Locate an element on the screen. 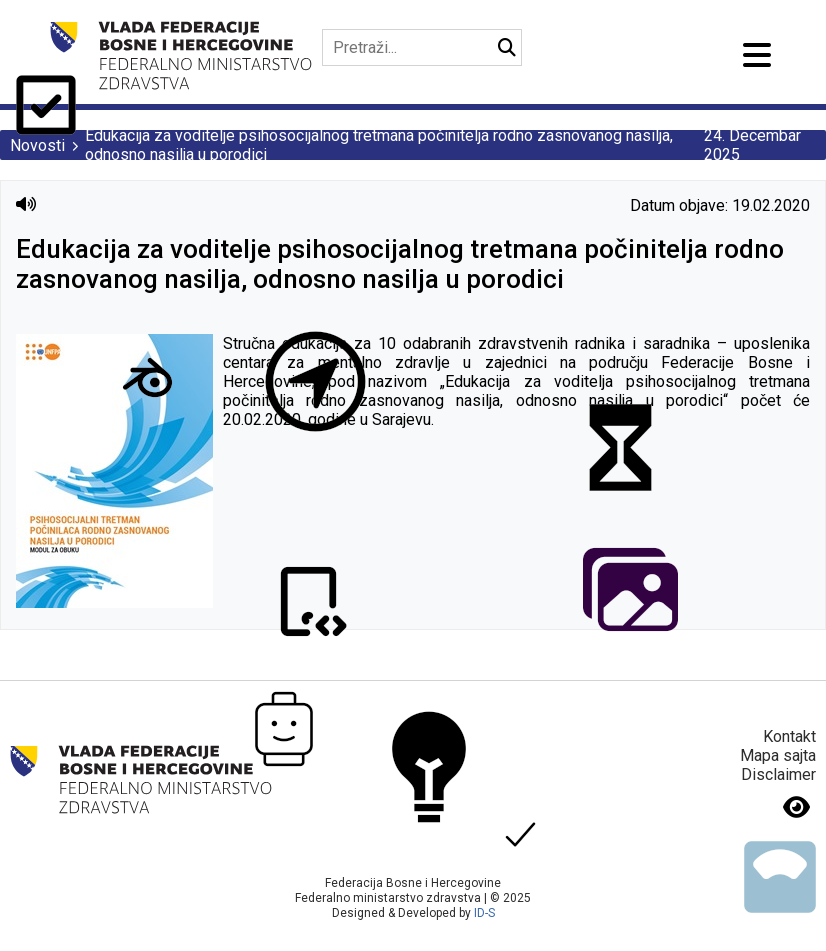 The image size is (826, 951). confirm or submit an action is located at coordinates (520, 834).